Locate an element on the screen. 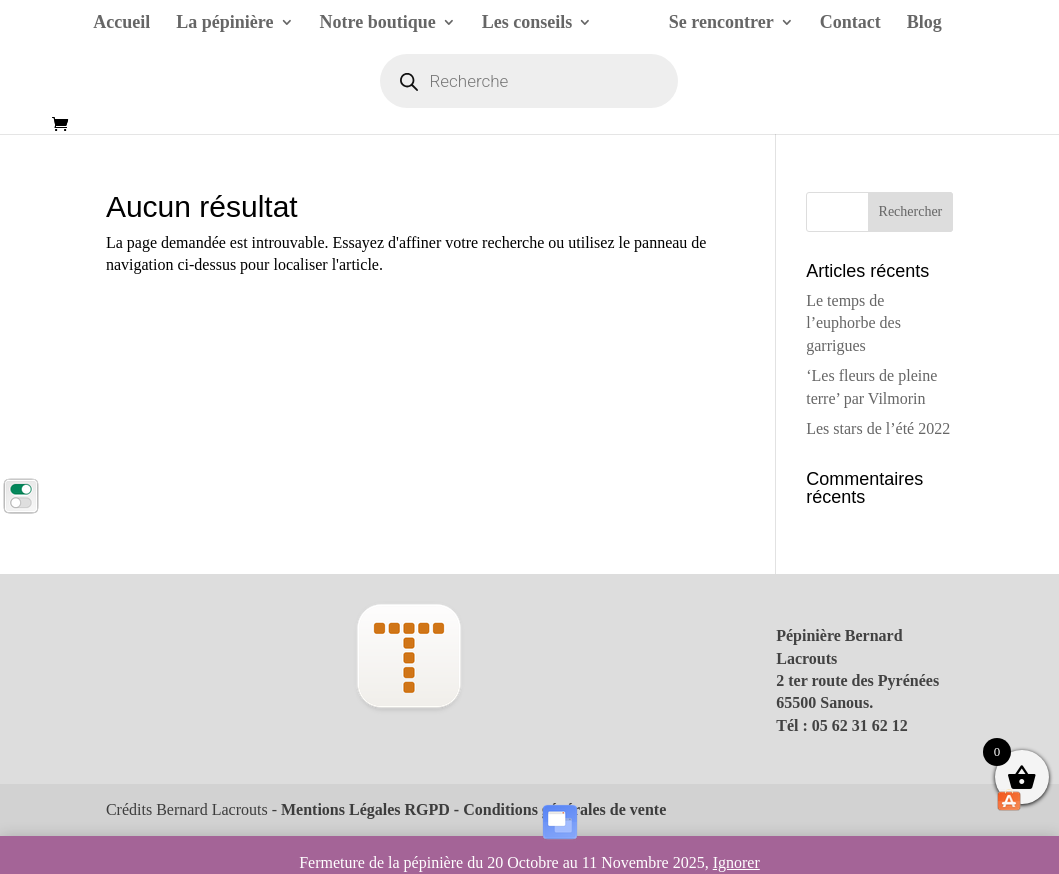  open tipp10 typing tutor application is located at coordinates (409, 656).